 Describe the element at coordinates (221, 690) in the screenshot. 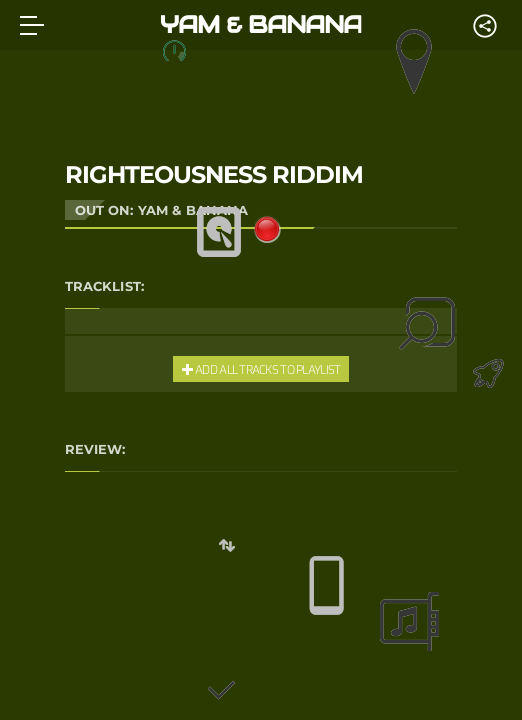

I see `mark a task as complete` at that location.